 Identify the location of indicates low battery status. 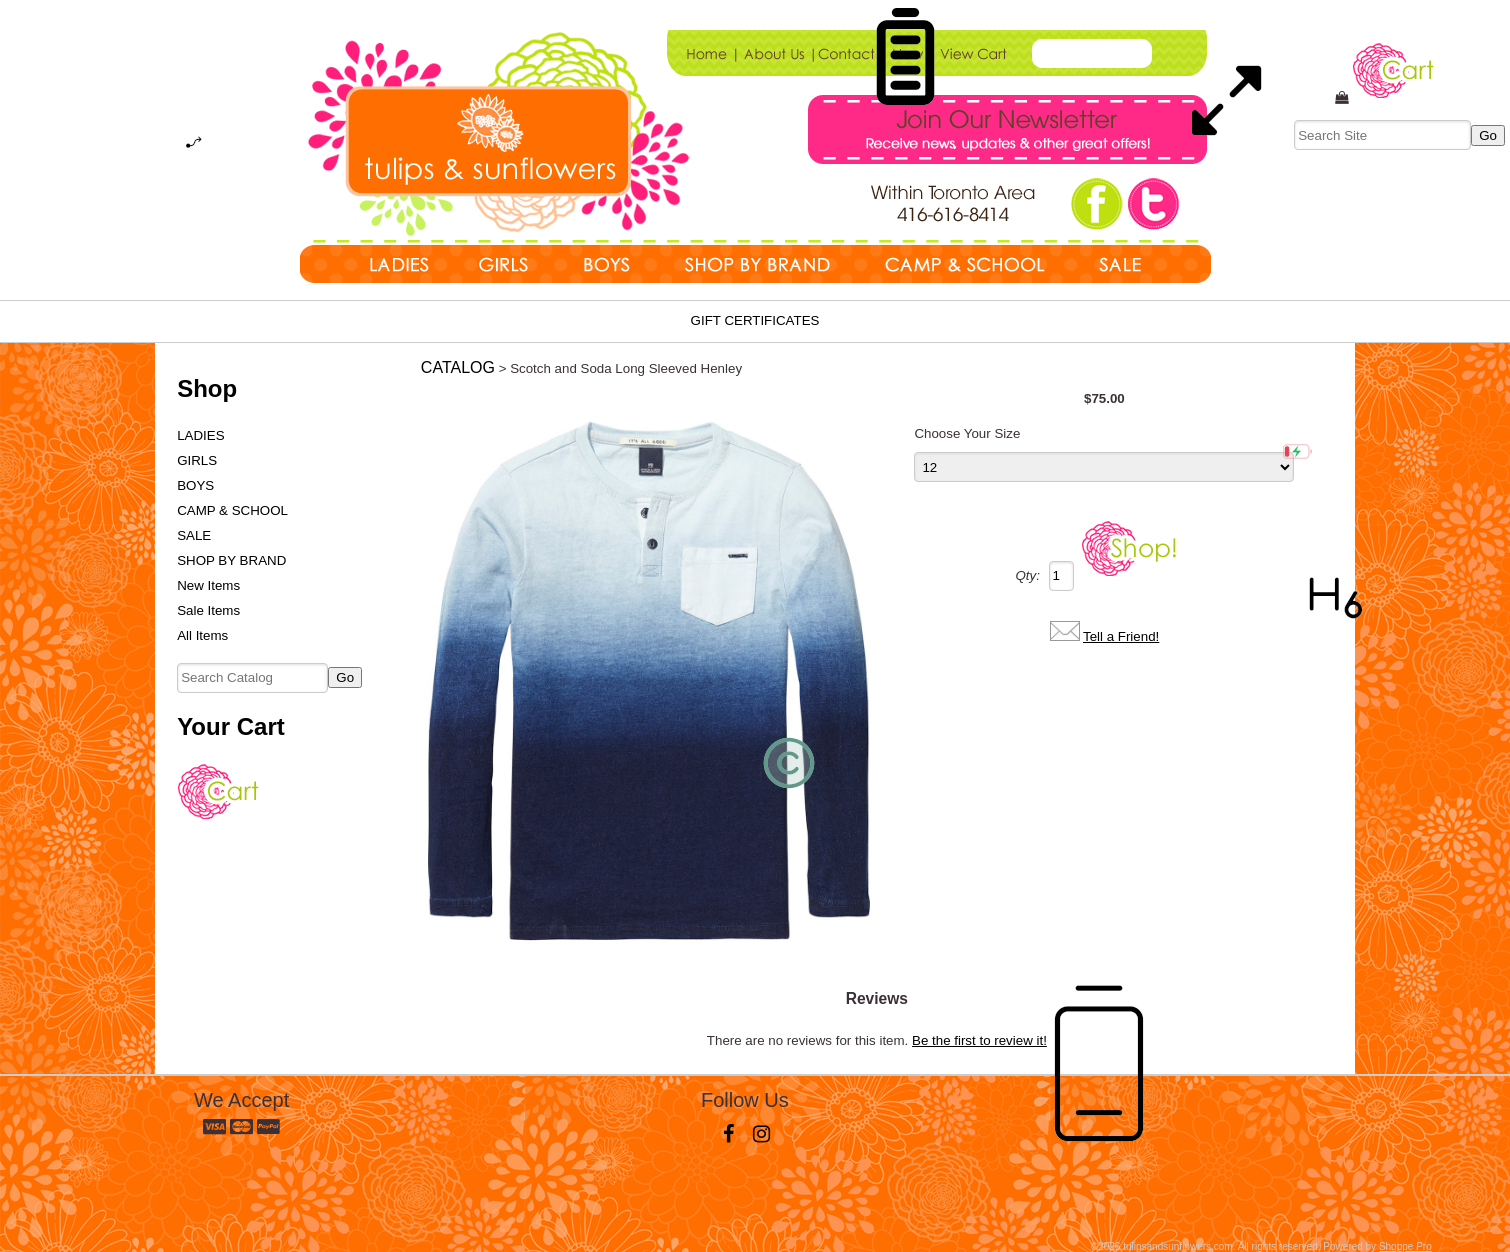
(1099, 1066).